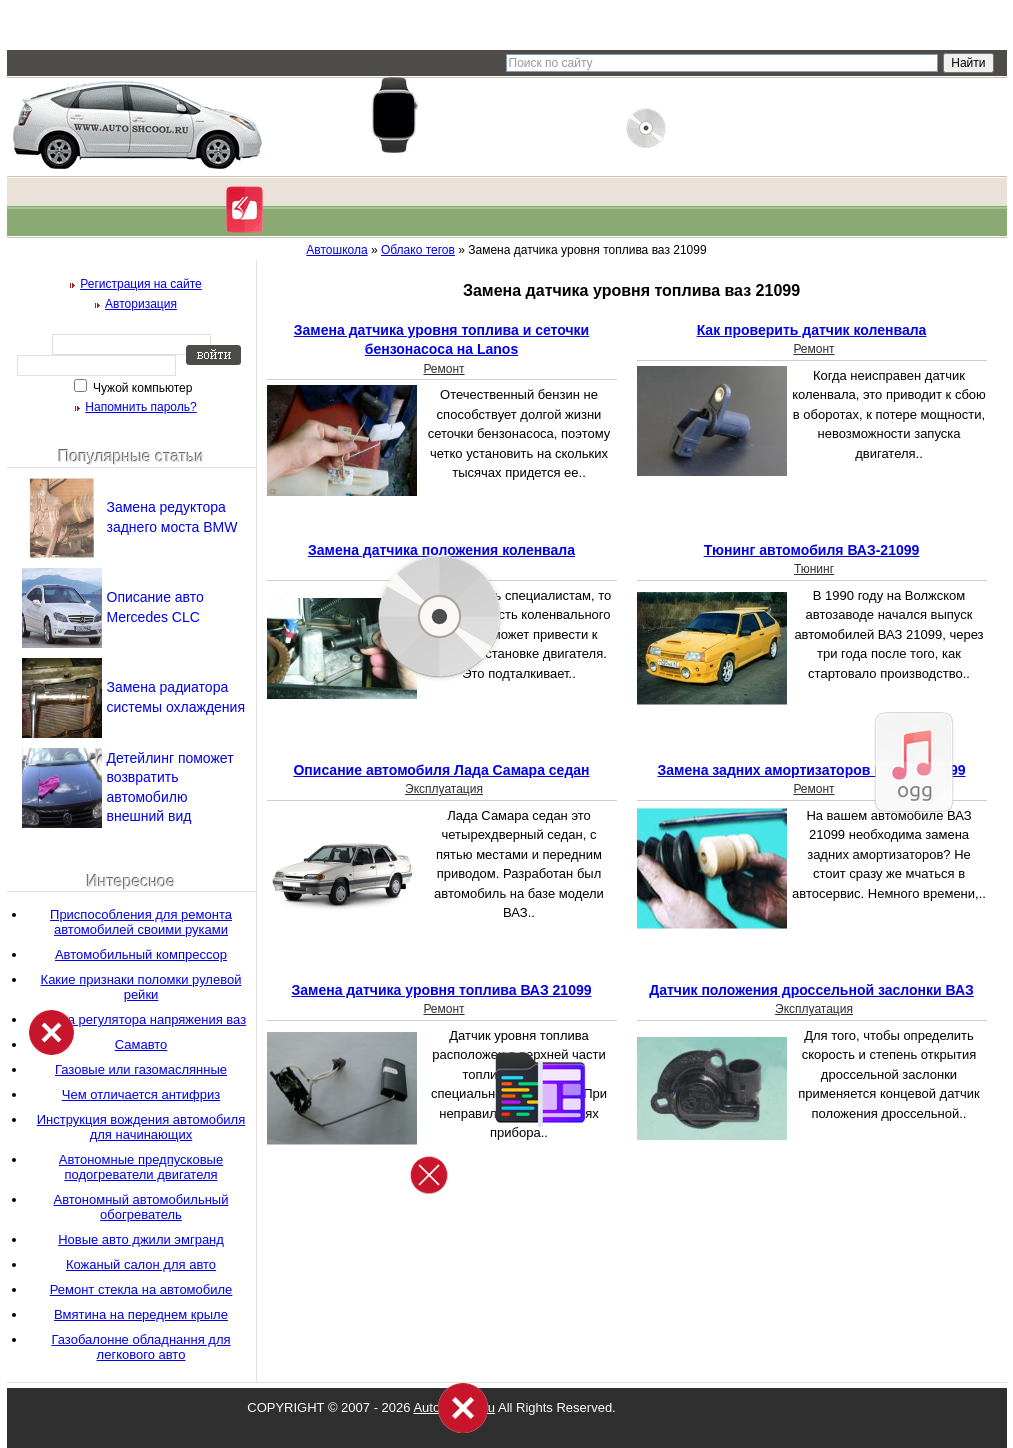 The width and height of the screenshot is (1013, 1448). What do you see at coordinates (540, 1090) in the screenshot?
I see `open programming projects folder` at bounding box center [540, 1090].